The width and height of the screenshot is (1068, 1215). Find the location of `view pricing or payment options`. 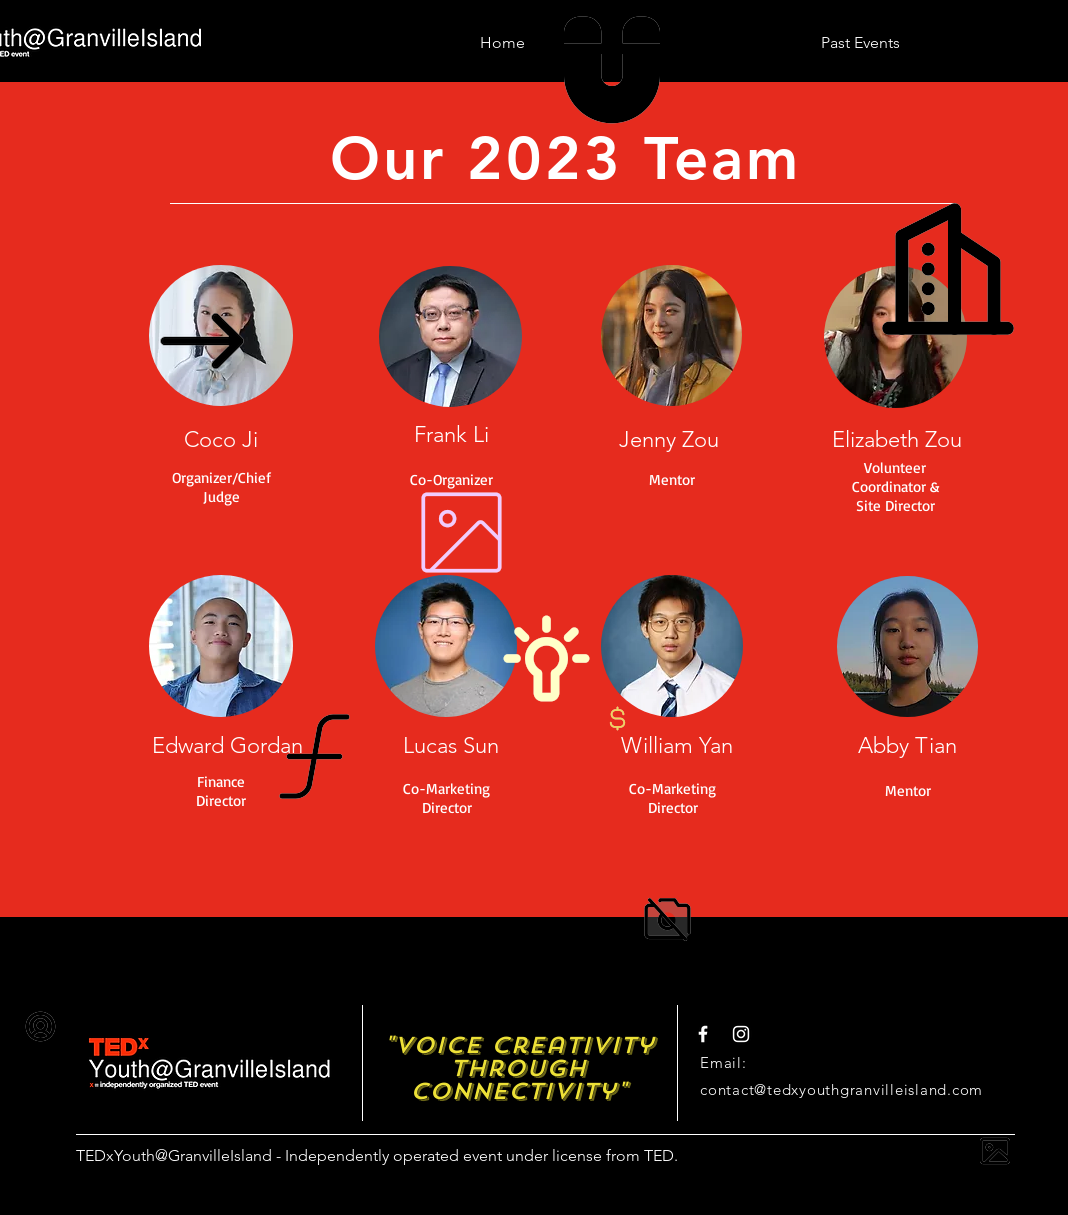

view pricing or payment options is located at coordinates (617, 718).